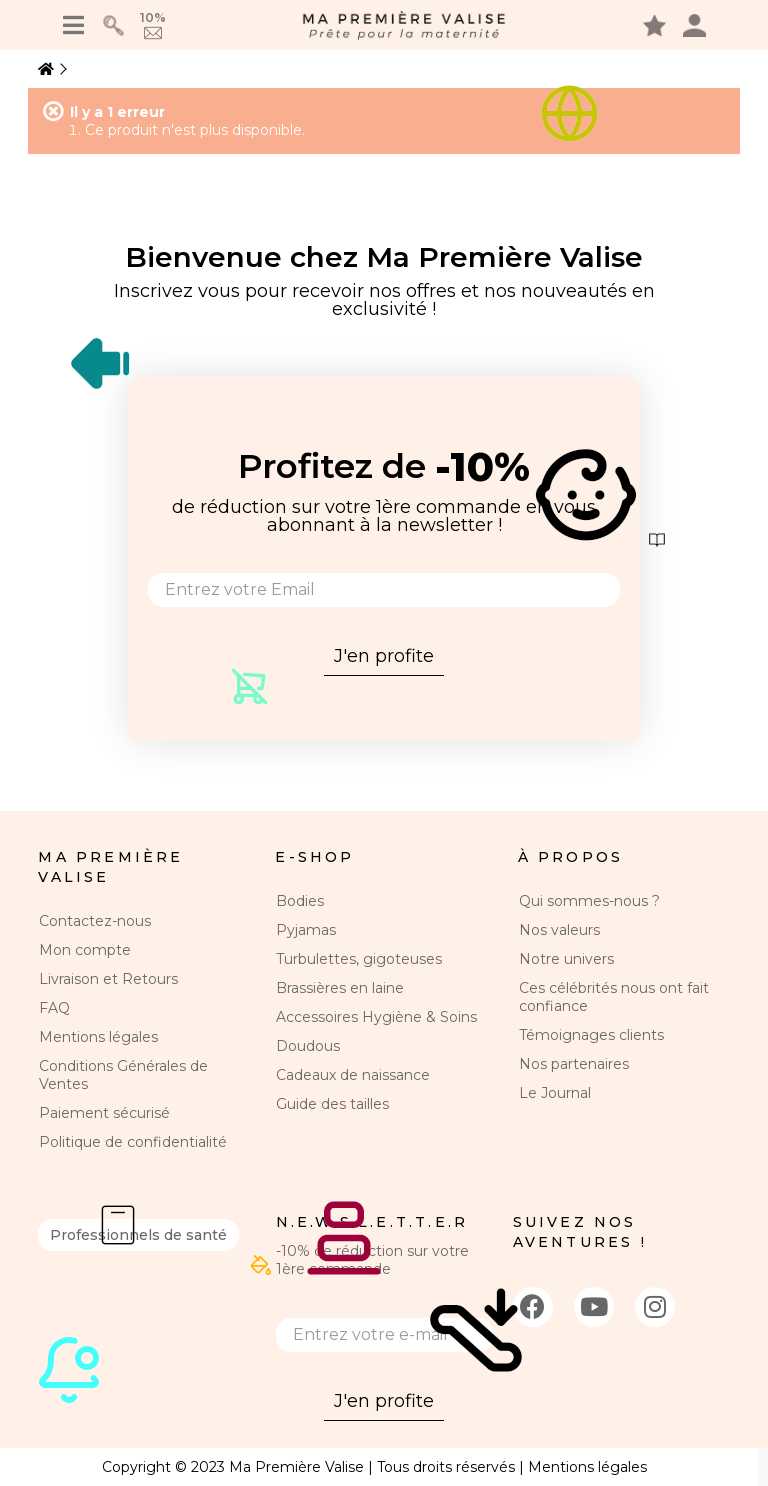 This screenshot has height=1486, width=768. What do you see at coordinates (69, 1370) in the screenshot?
I see `indicates new notifications` at bounding box center [69, 1370].